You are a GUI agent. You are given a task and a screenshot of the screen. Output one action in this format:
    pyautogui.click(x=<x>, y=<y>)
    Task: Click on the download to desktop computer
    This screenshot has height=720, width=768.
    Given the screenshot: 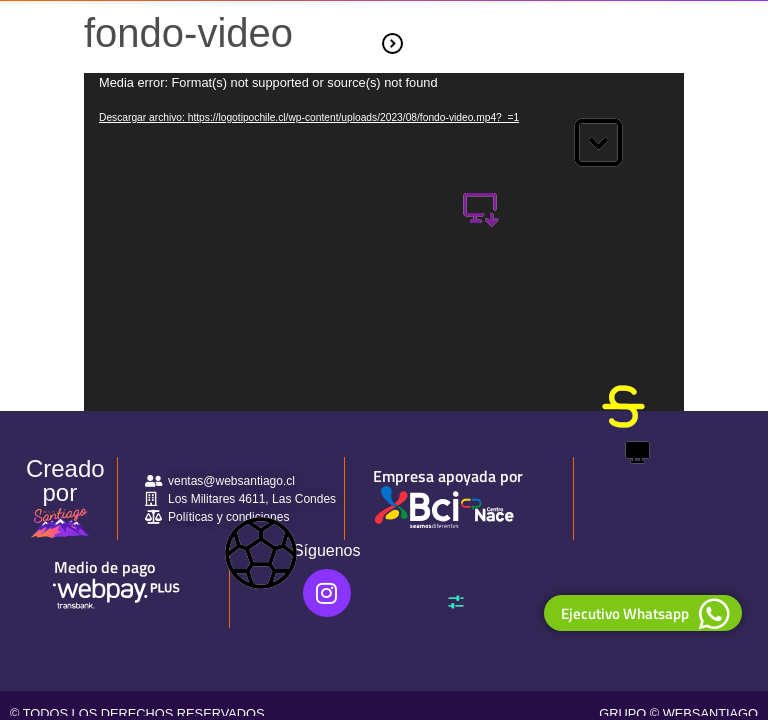 What is the action you would take?
    pyautogui.click(x=480, y=208)
    